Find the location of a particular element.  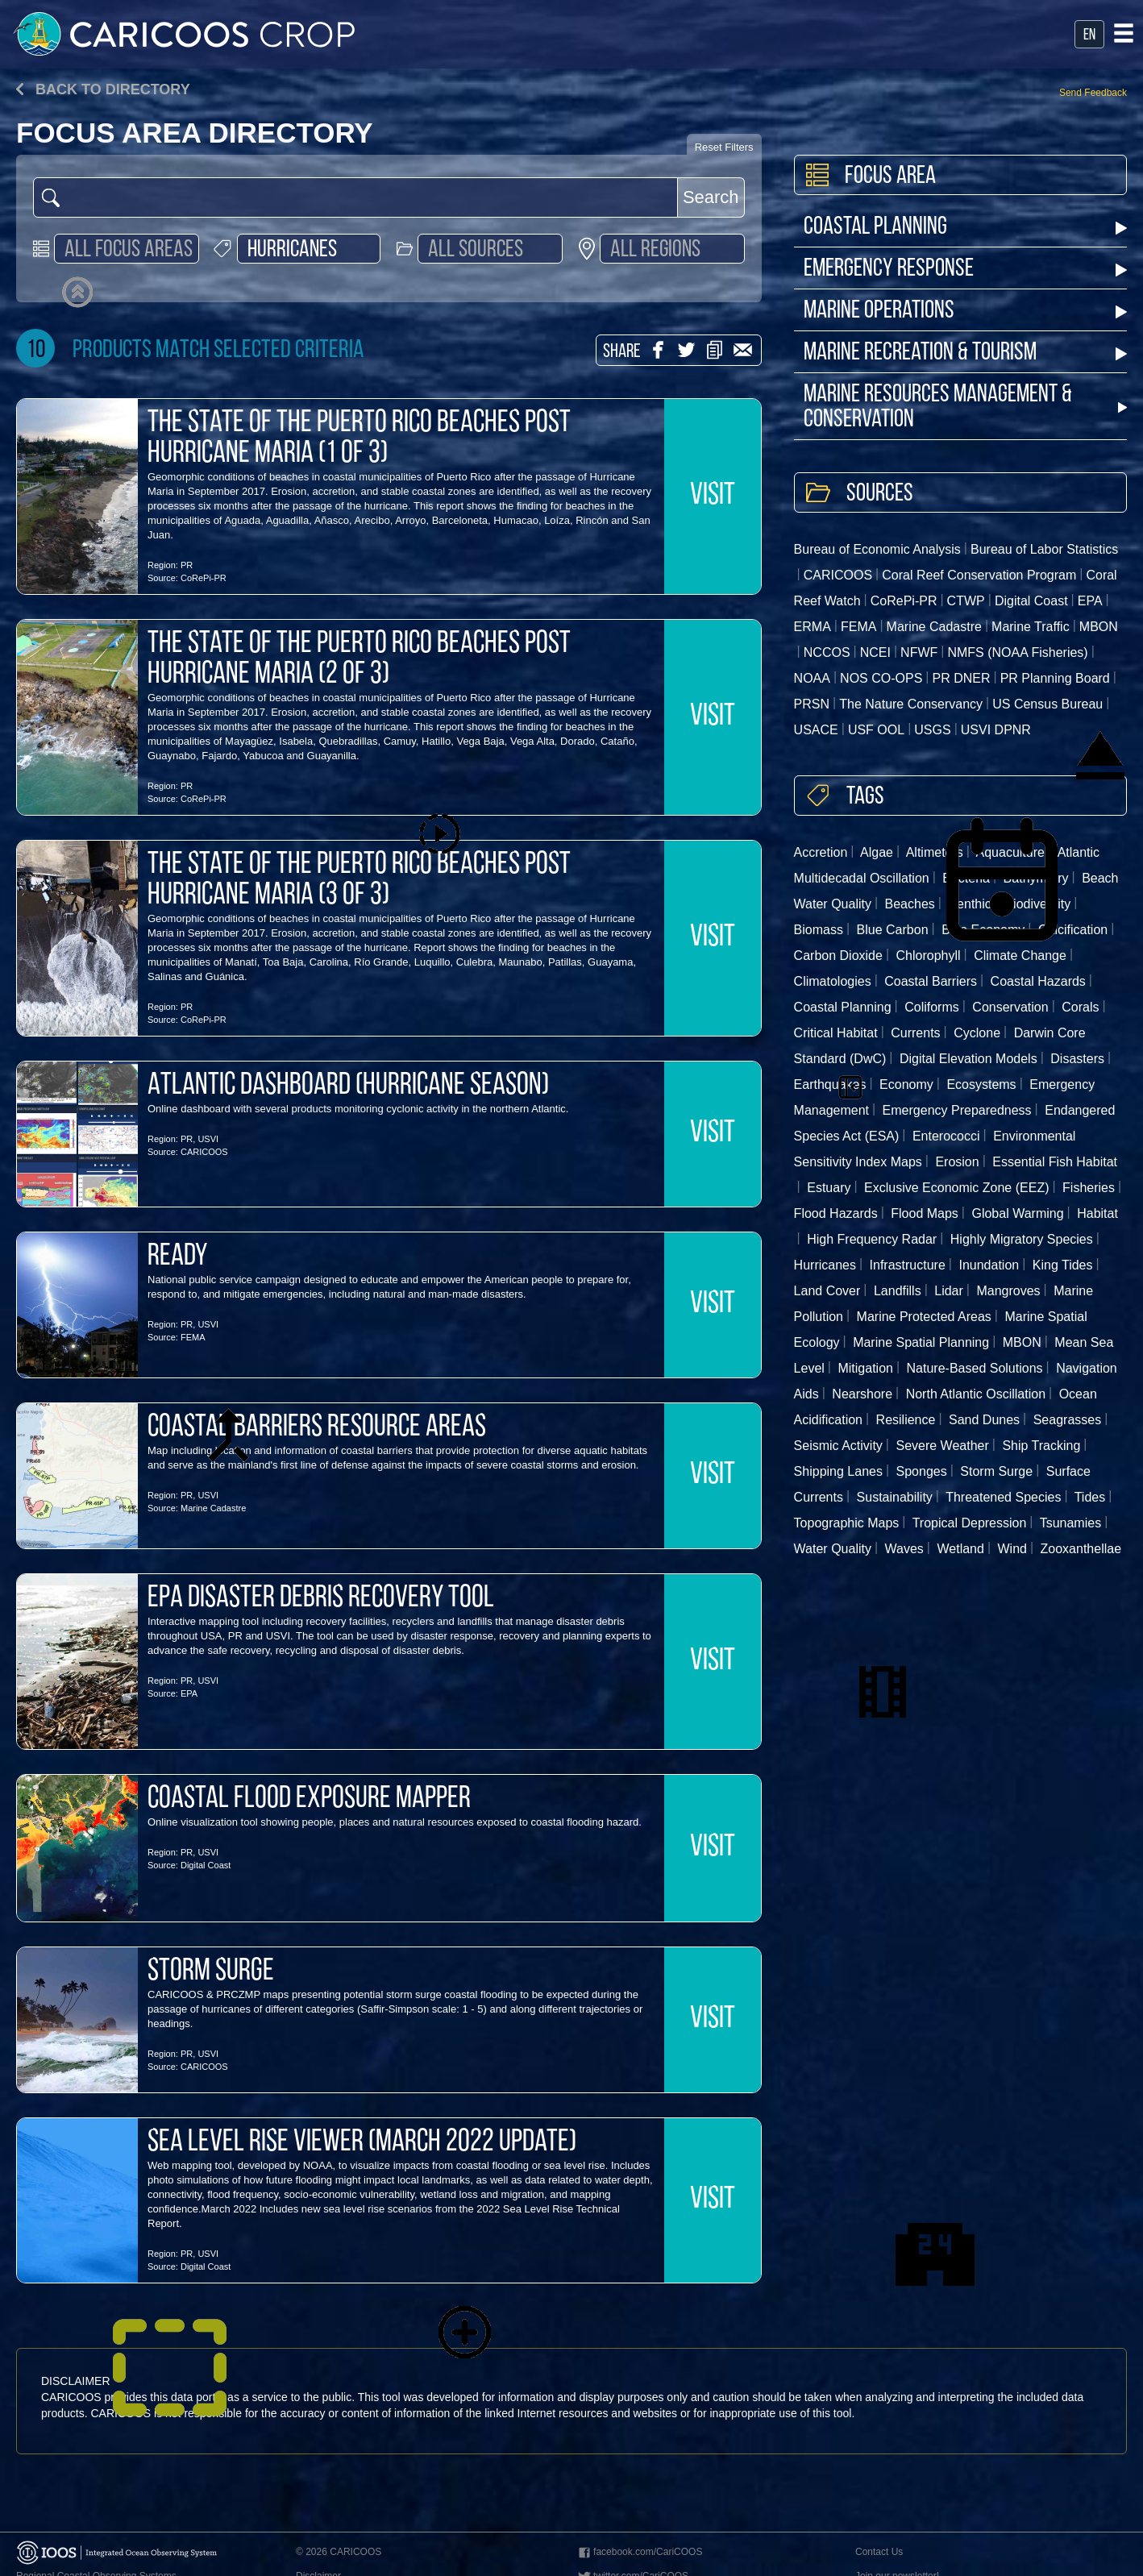

browse local movie theaters is located at coordinates (883, 1692).